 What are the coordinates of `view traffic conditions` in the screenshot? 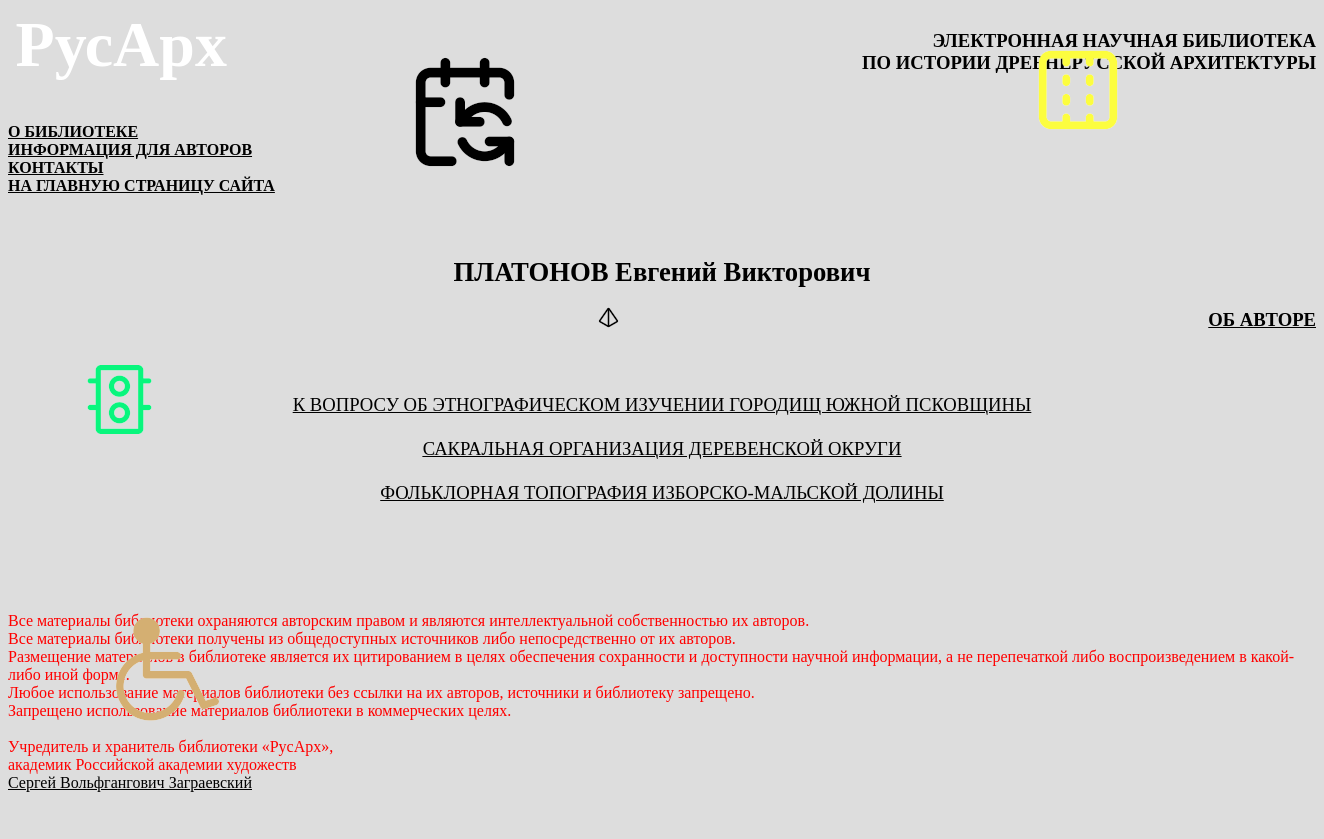 It's located at (119, 399).